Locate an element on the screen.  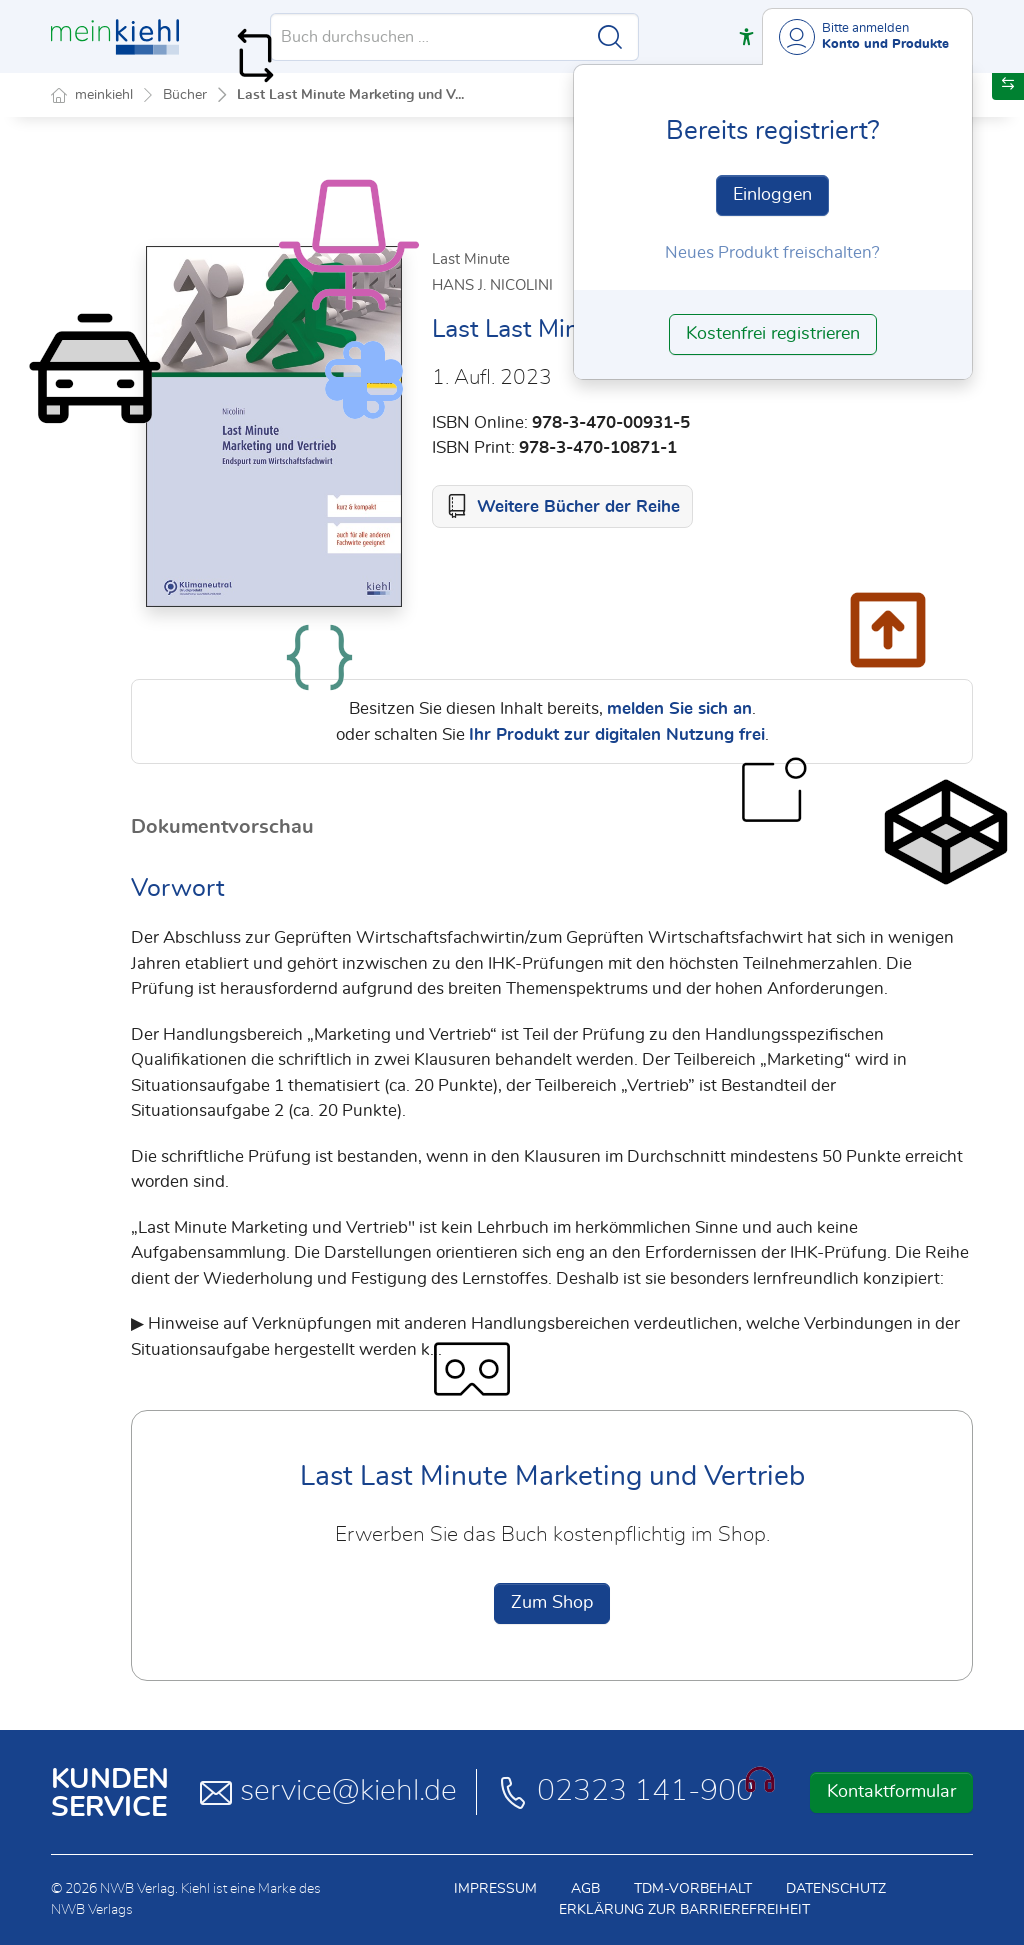
open Slack messaging app is located at coordinates (364, 380).